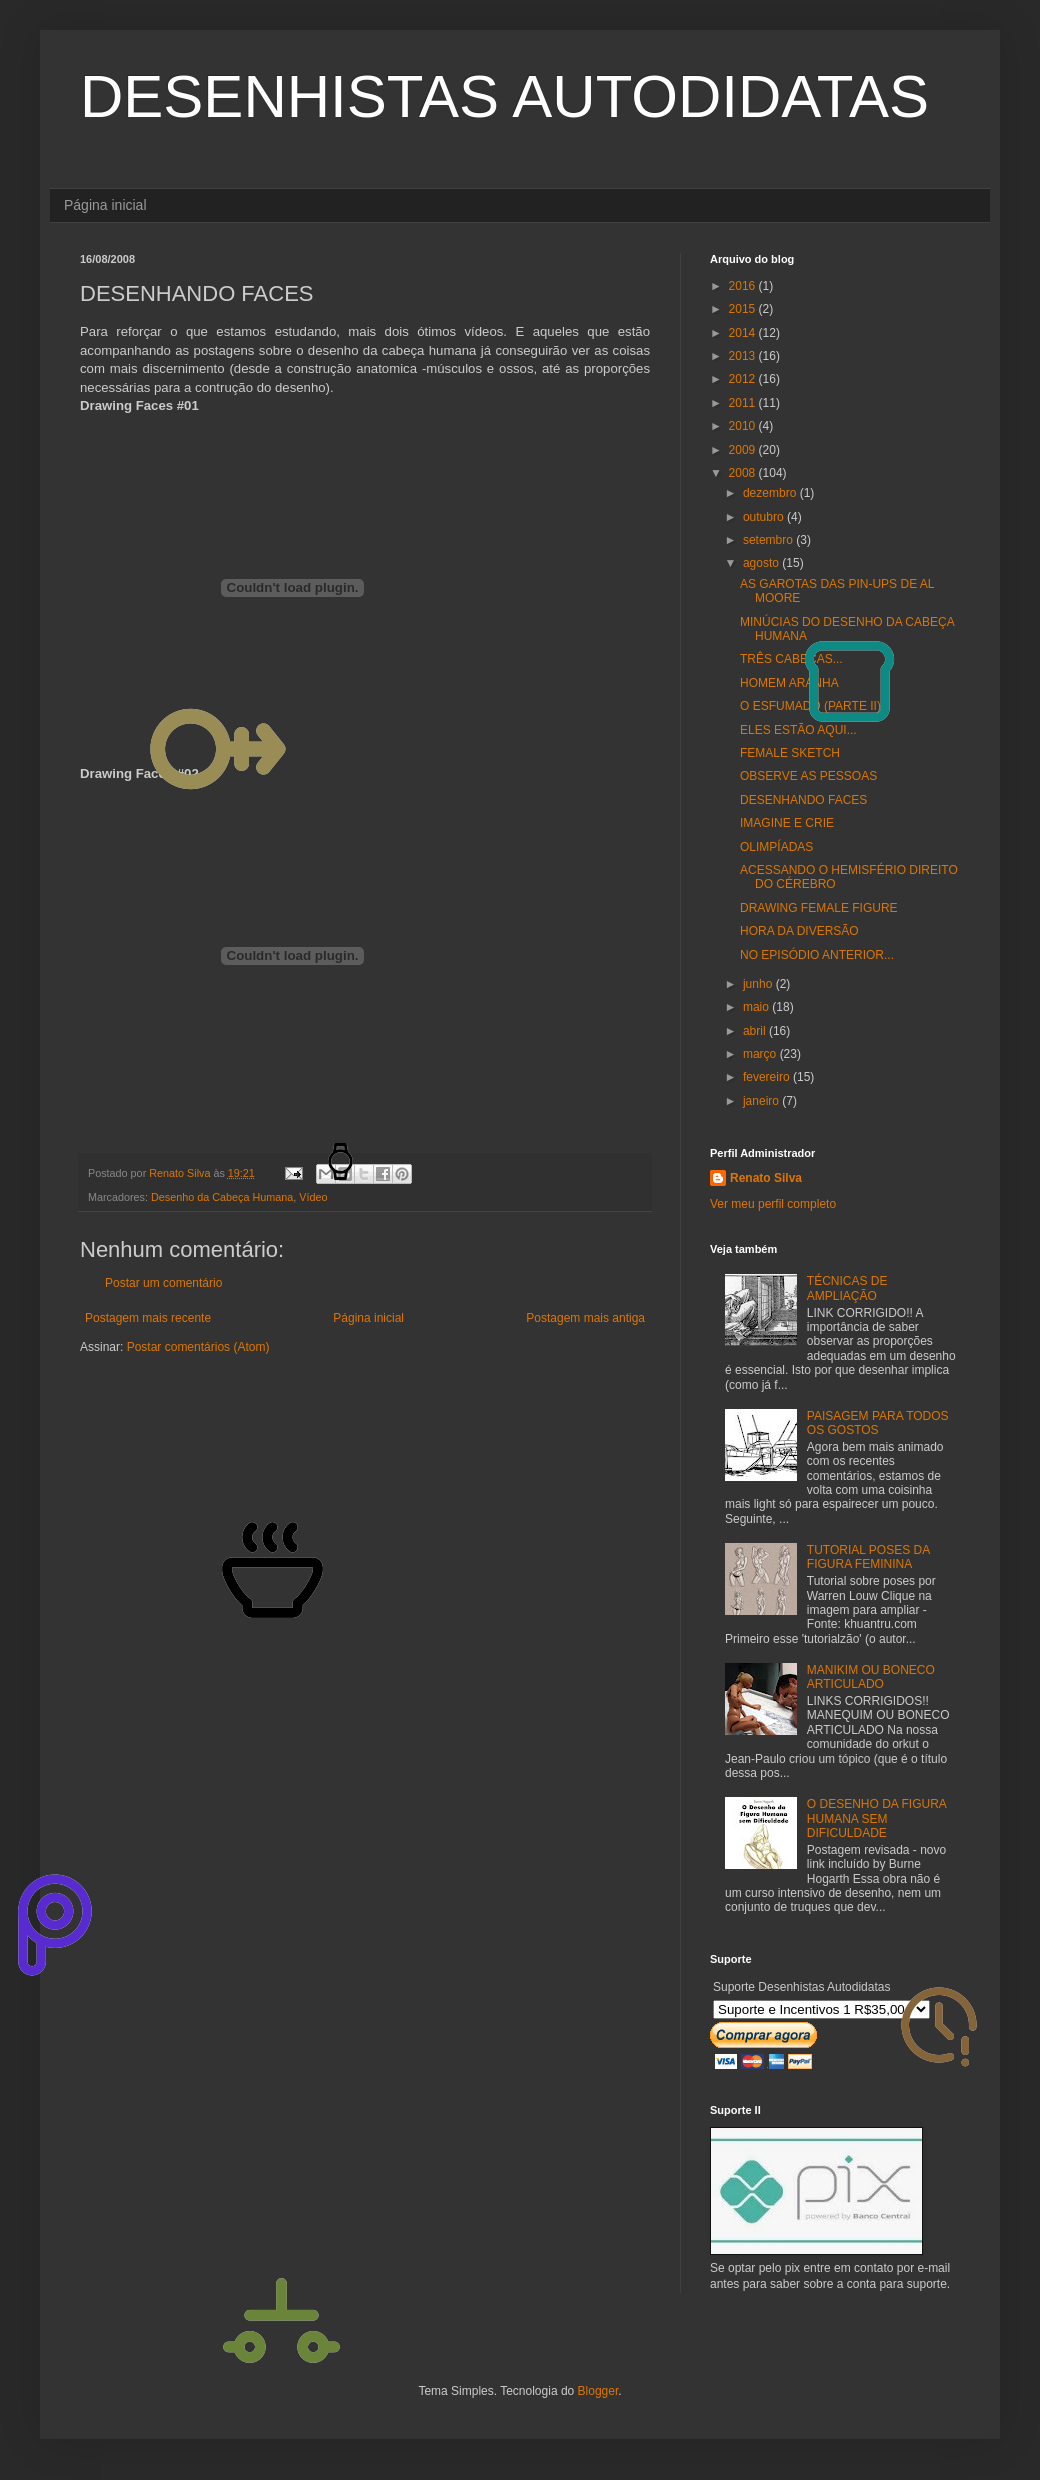 The image size is (1040, 2480). I want to click on represents a pushbutton component in a circuit diagram, so click(281, 2320).